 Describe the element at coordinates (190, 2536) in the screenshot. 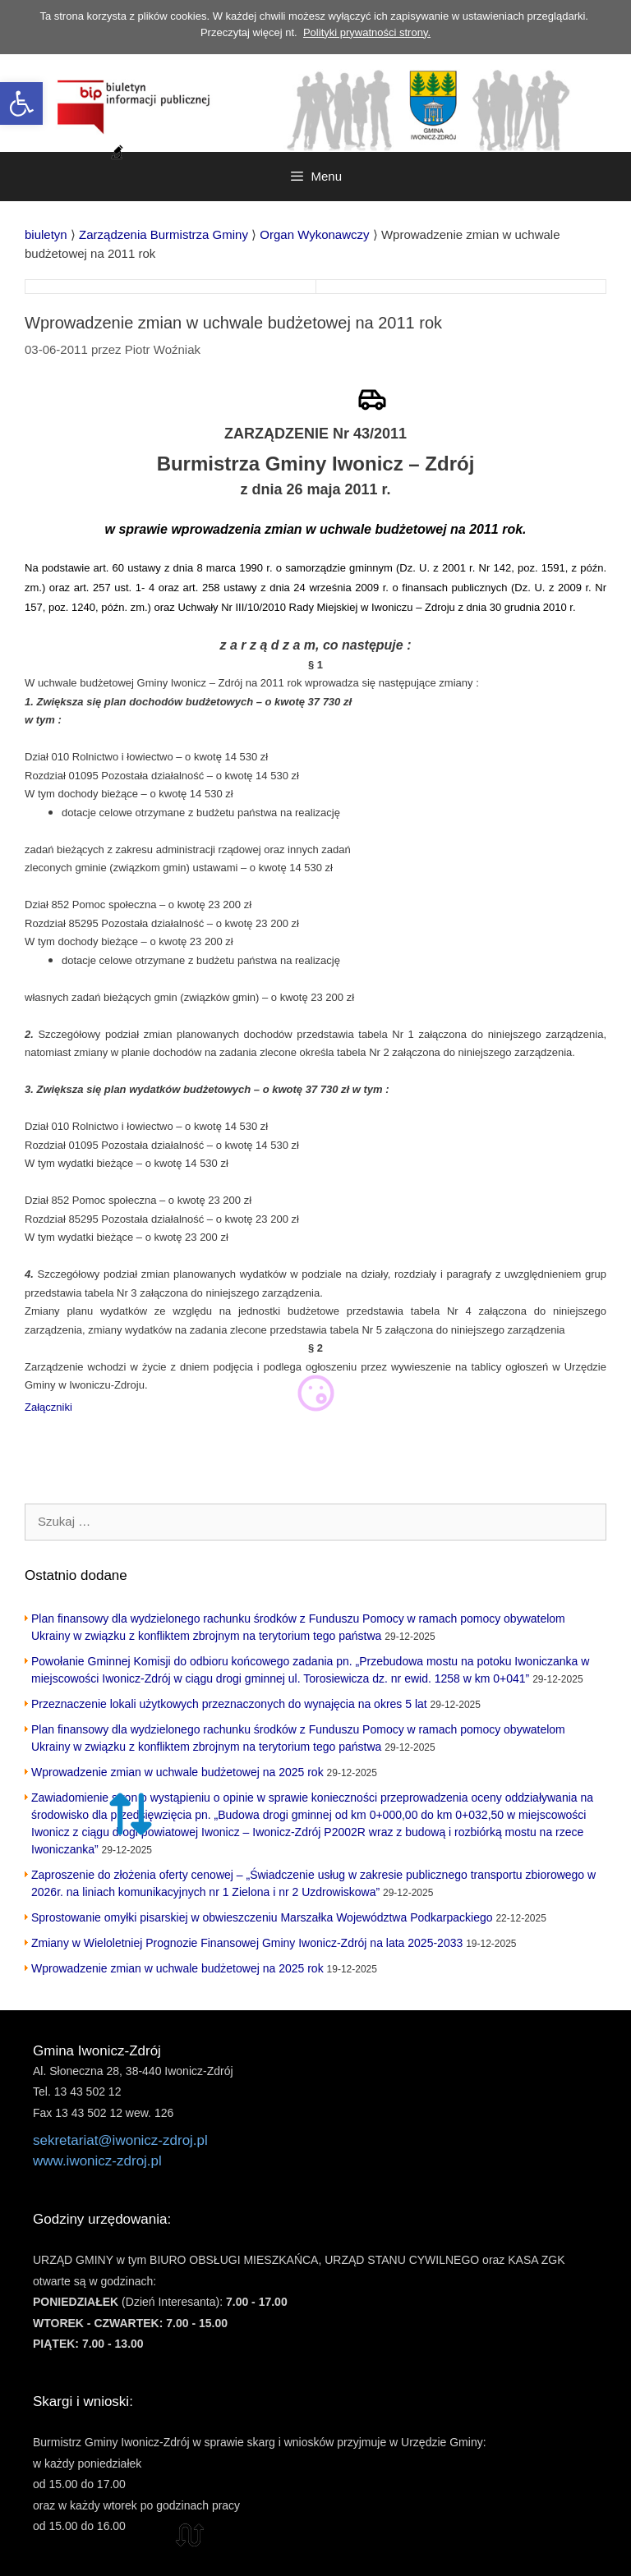

I see `swap or switch between active calls` at that location.